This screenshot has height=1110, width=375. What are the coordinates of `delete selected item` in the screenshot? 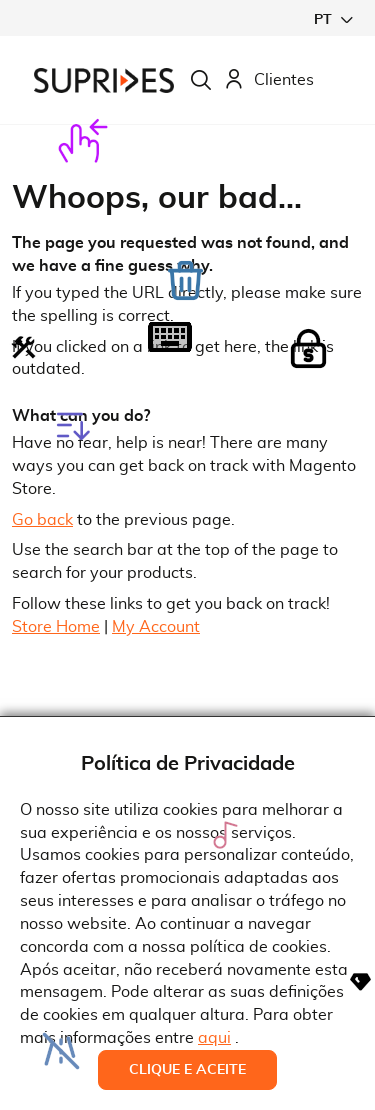 It's located at (185, 280).